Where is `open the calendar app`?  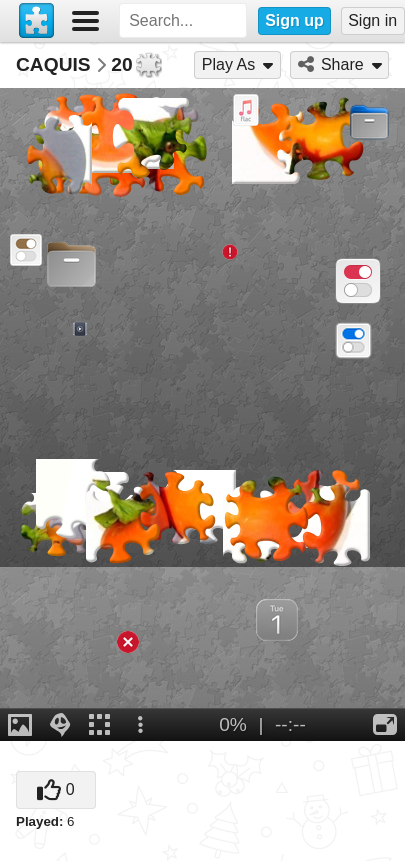
open the calendar app is located at coordinates (277, 620).